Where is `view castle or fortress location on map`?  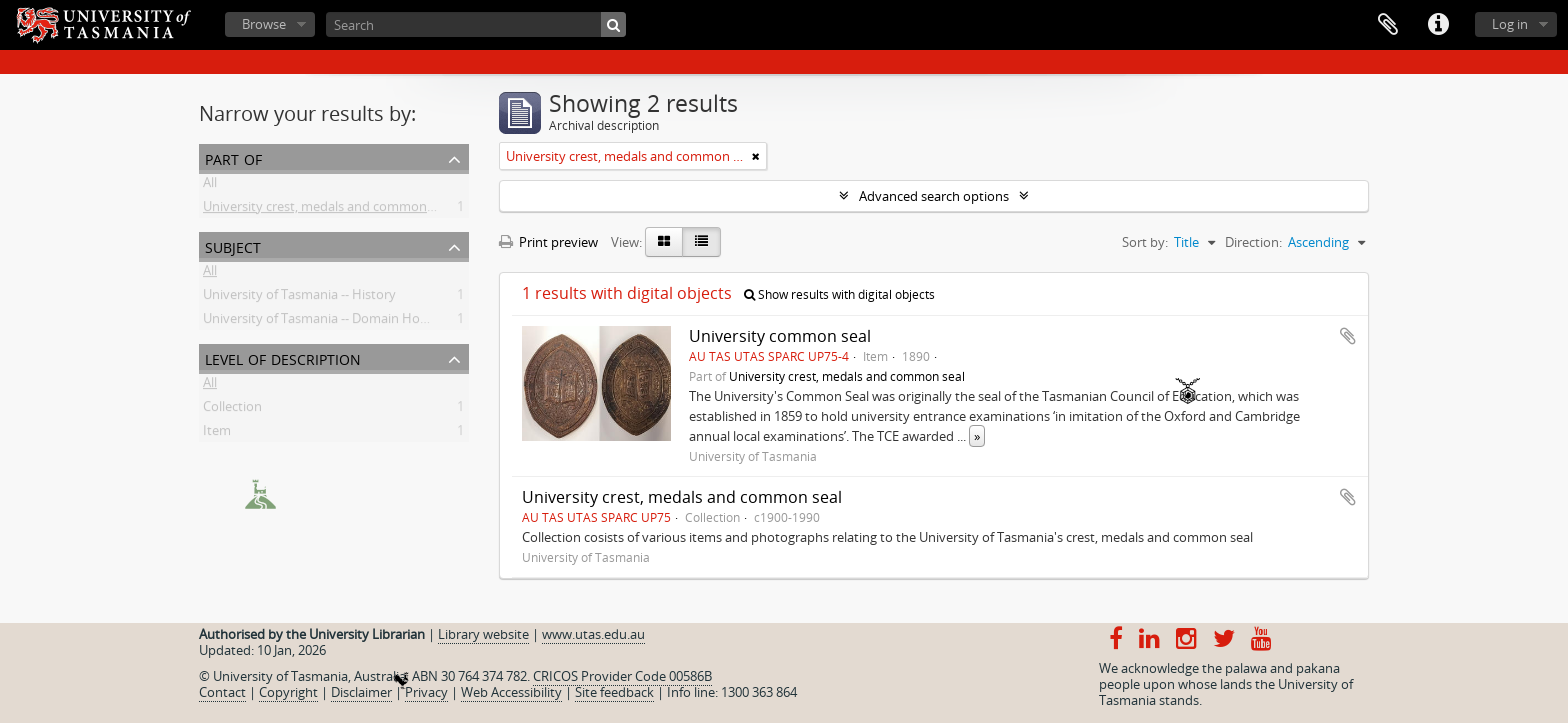 view castle or fortress location on map is located at coordinates (260, 493).